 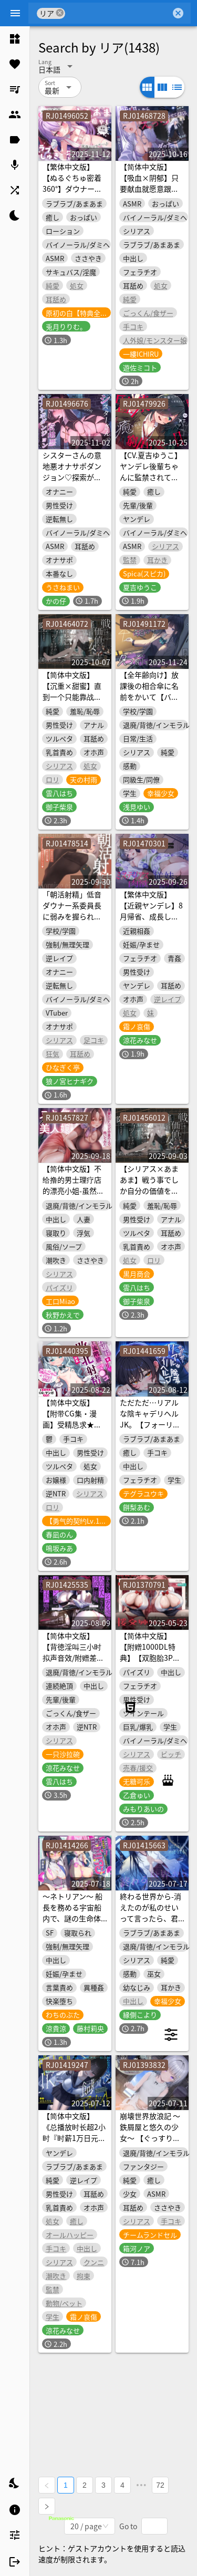 I want to click on view birthday or celebration events, so click(x=168, y=1780).